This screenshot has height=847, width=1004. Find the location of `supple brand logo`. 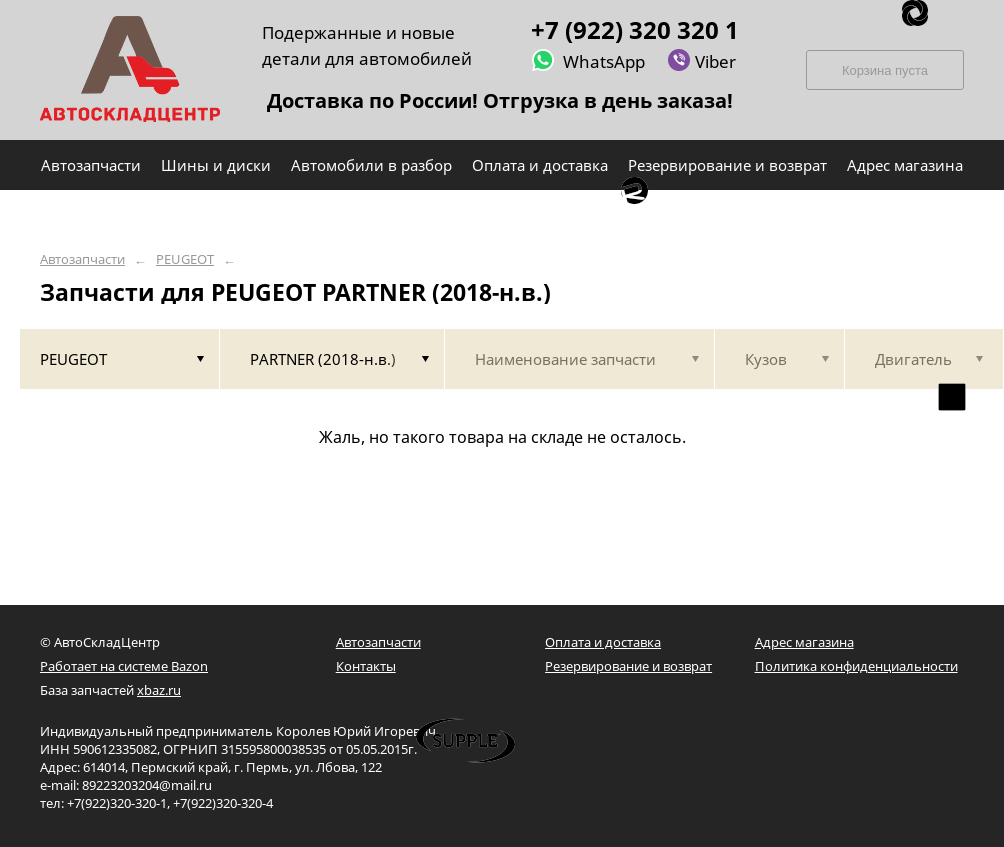

supple brand logo is located at coordinates (465, 743).